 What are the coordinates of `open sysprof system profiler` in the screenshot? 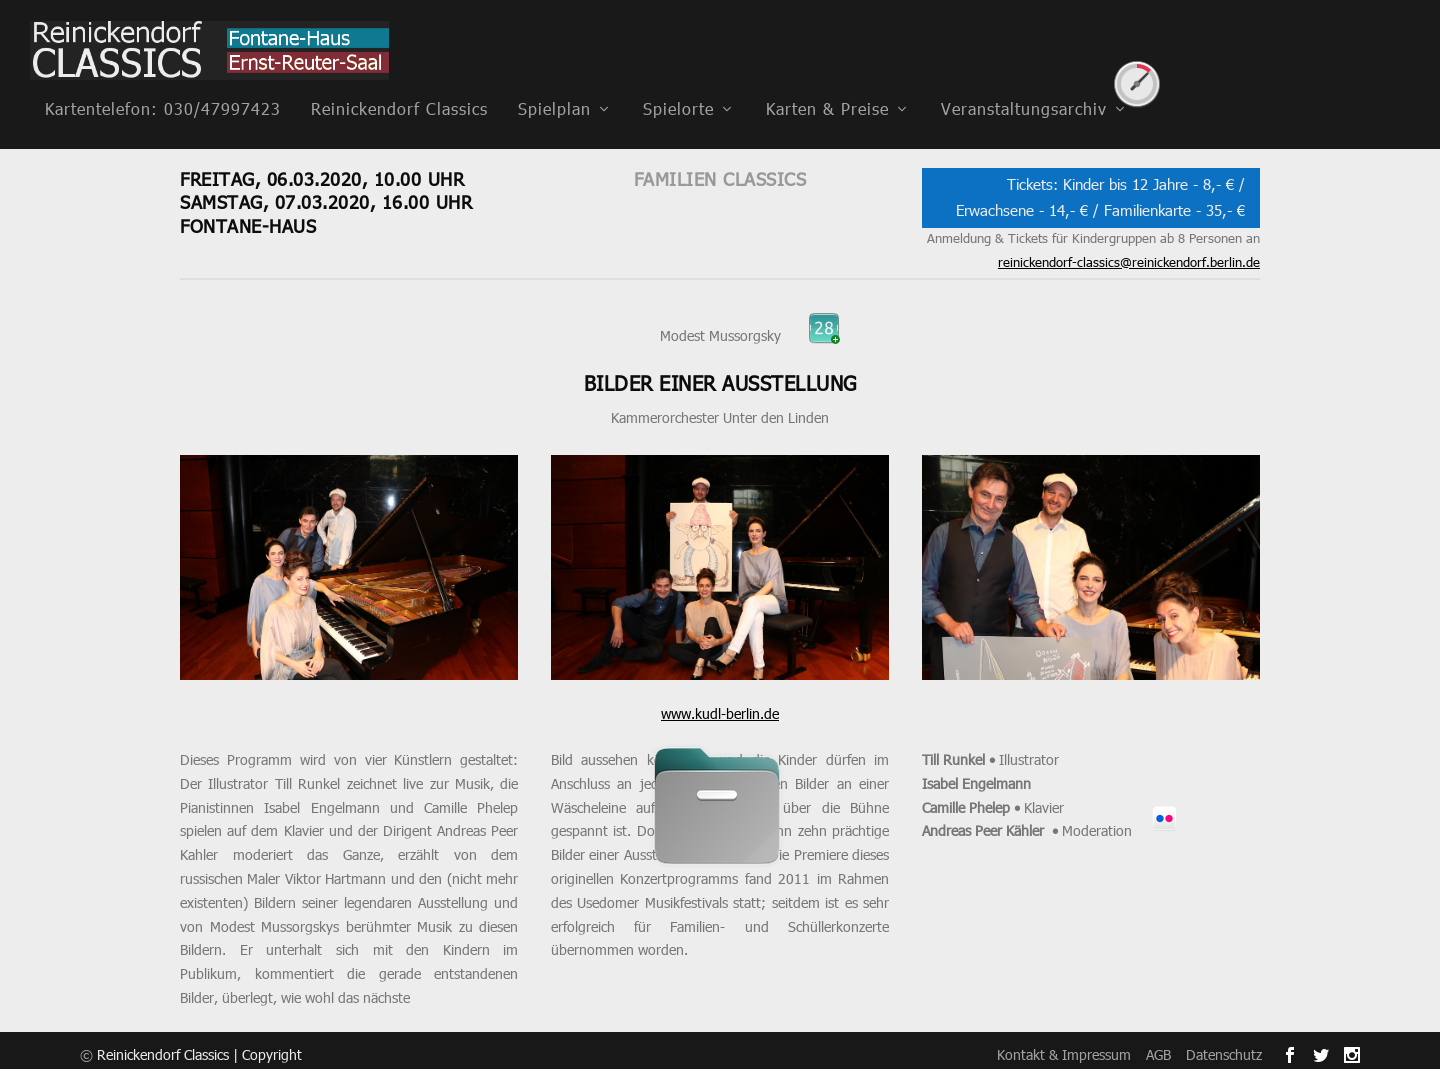 It's located at (1137, 84).